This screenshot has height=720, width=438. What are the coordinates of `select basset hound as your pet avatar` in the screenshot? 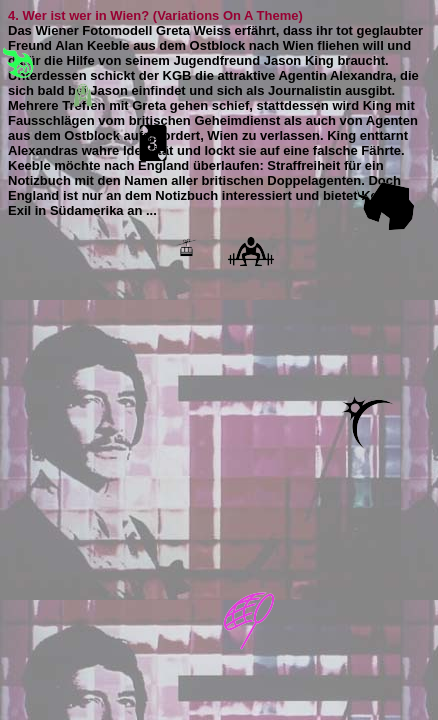 It's located at (83, 95).